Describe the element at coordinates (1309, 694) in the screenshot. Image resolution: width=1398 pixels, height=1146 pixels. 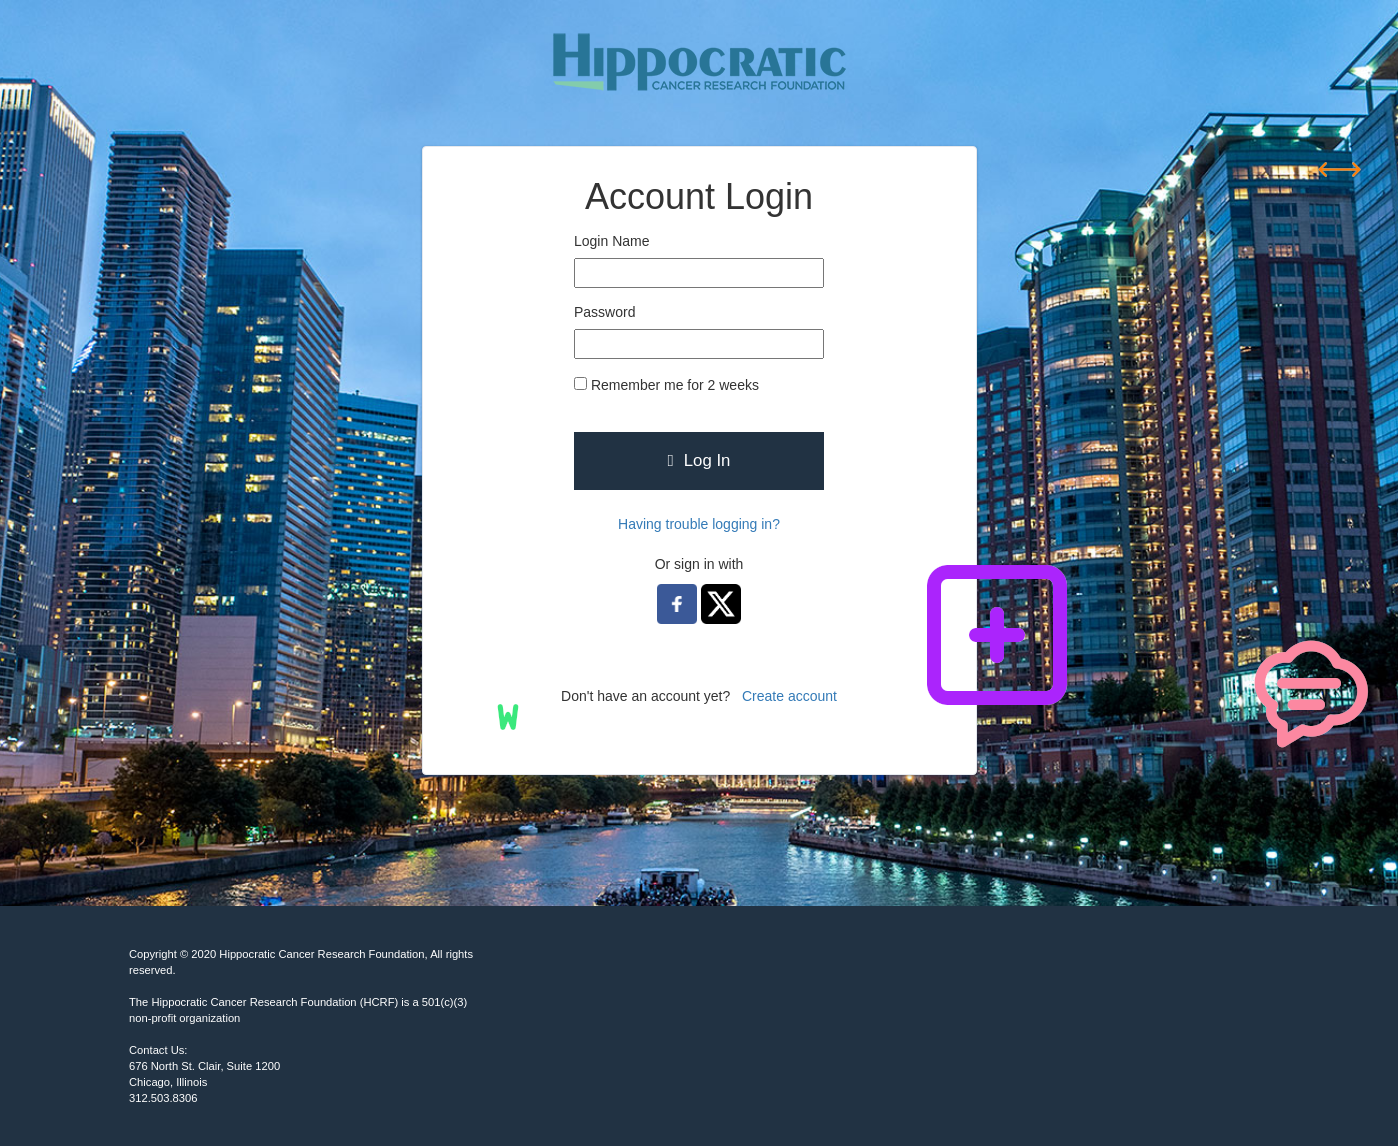
I see `open chat or messaging` at that location.